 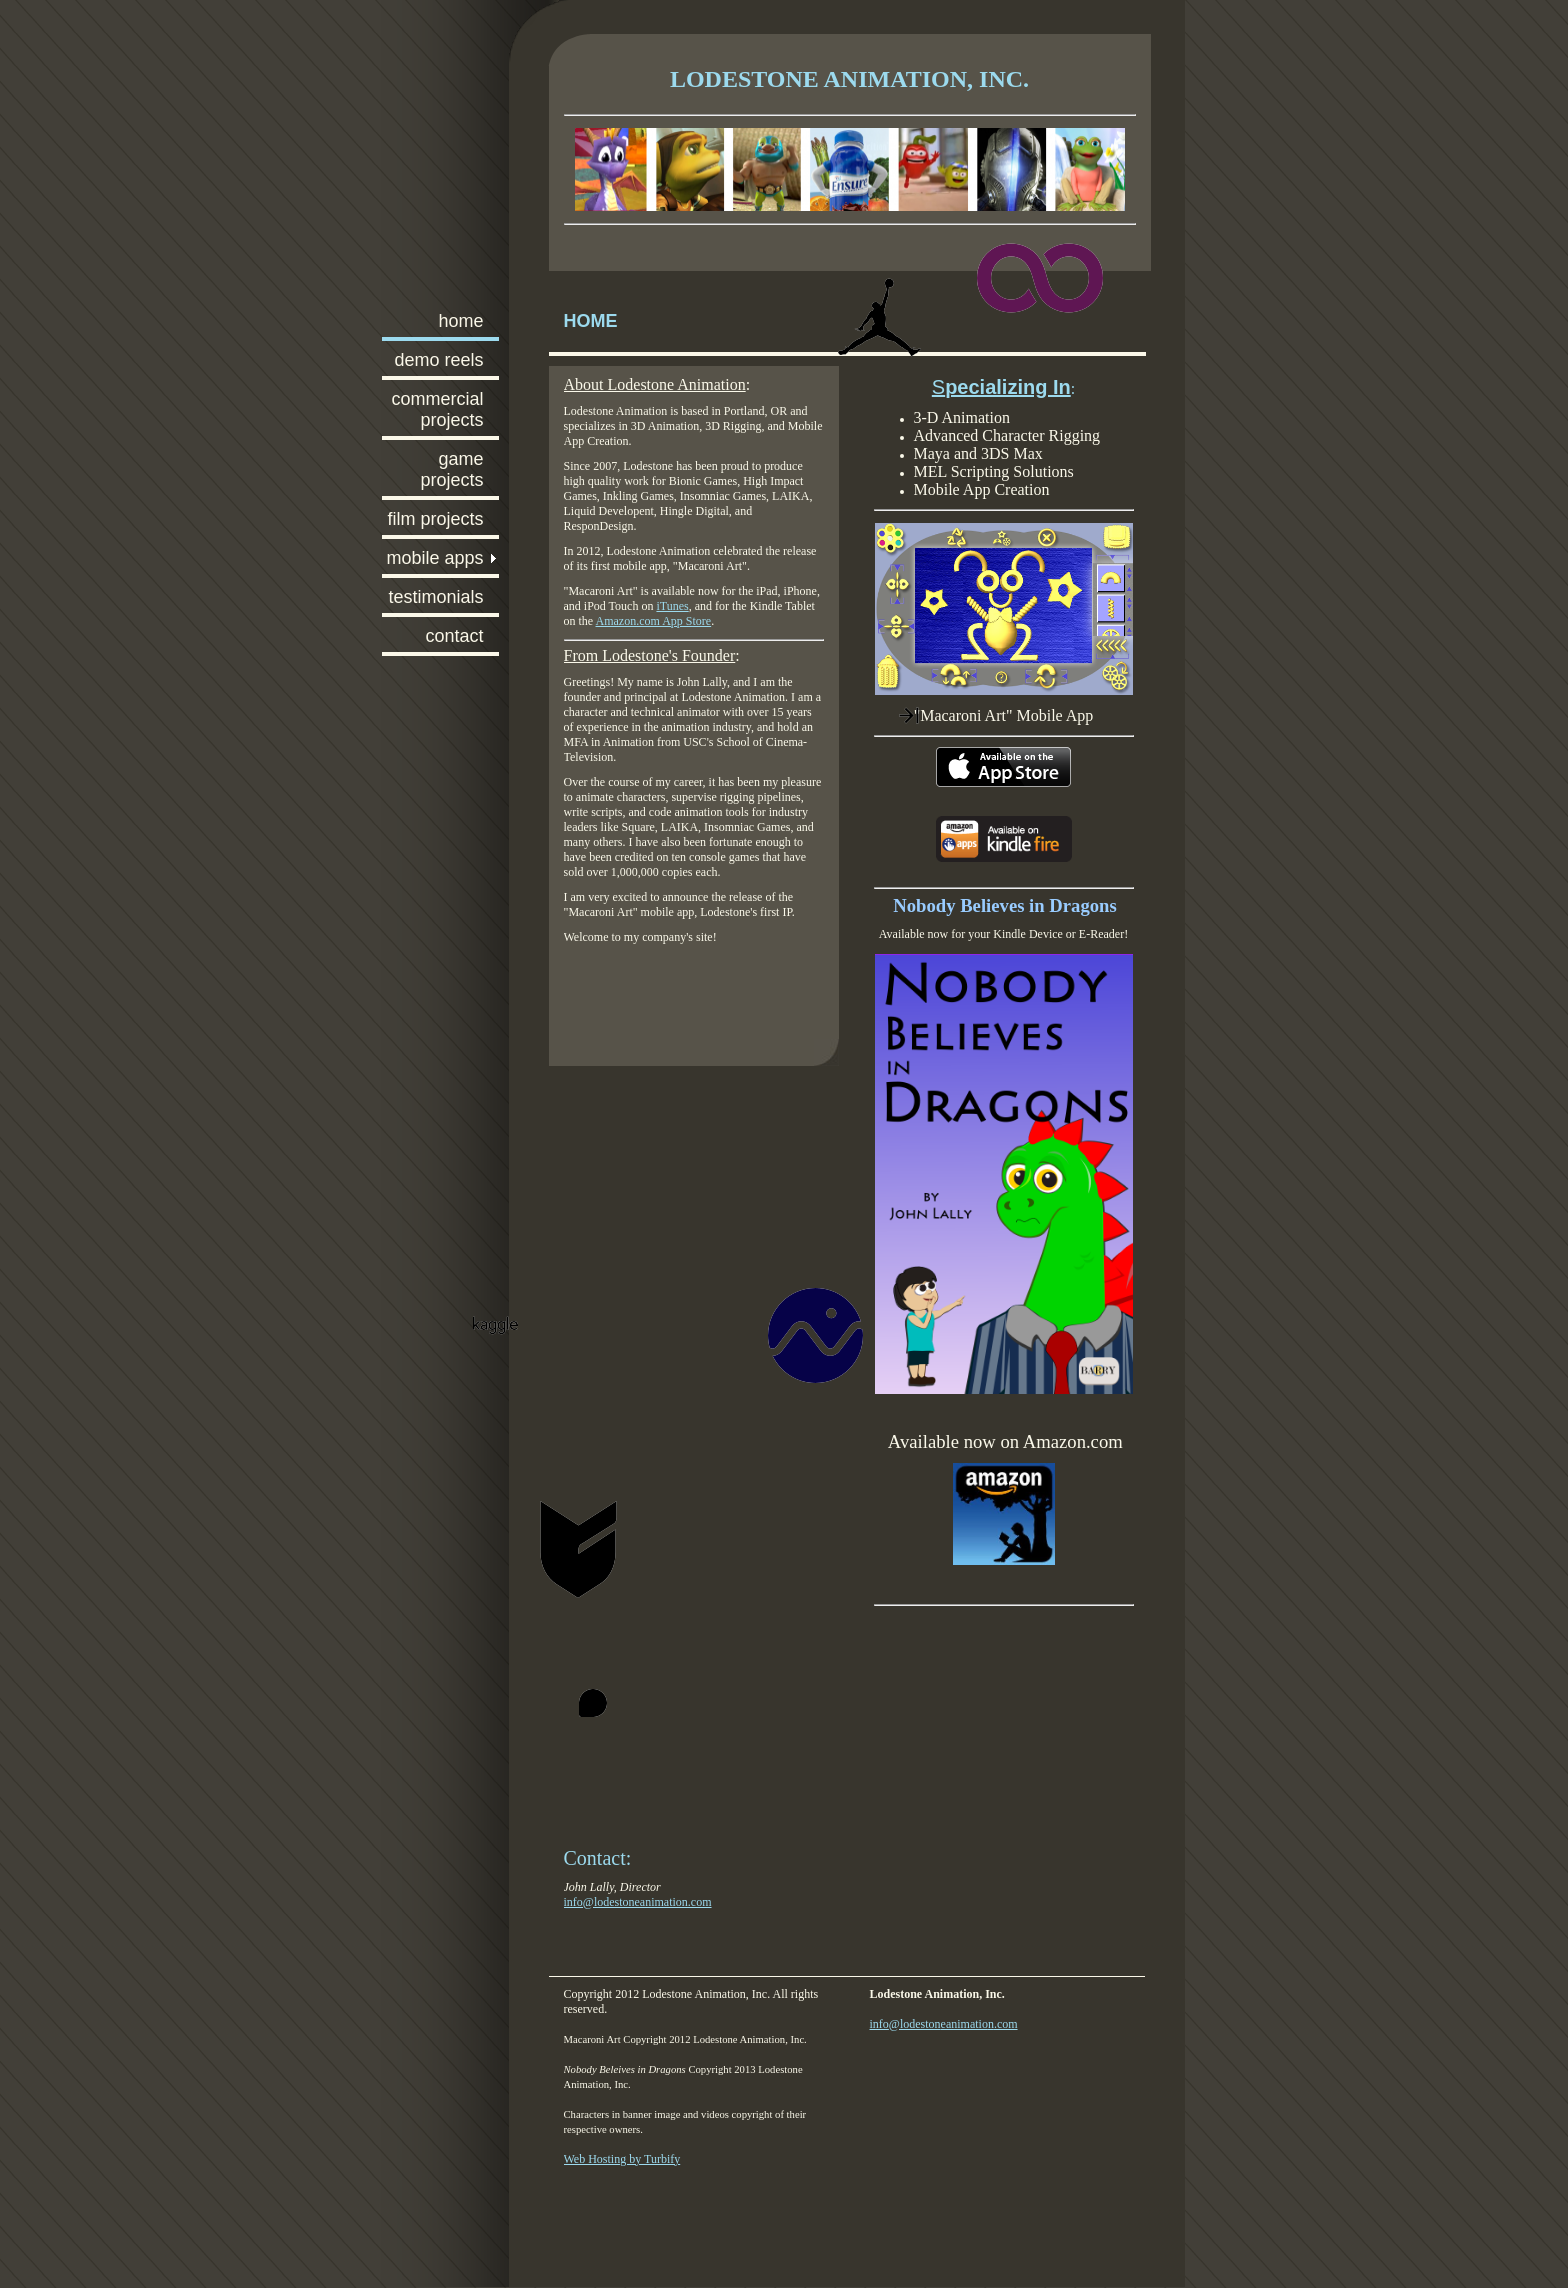 What do you see at coordinates (815, 1335) in the screenshot?
I see `cesium platform logo` at bounding box center [815, 1335].